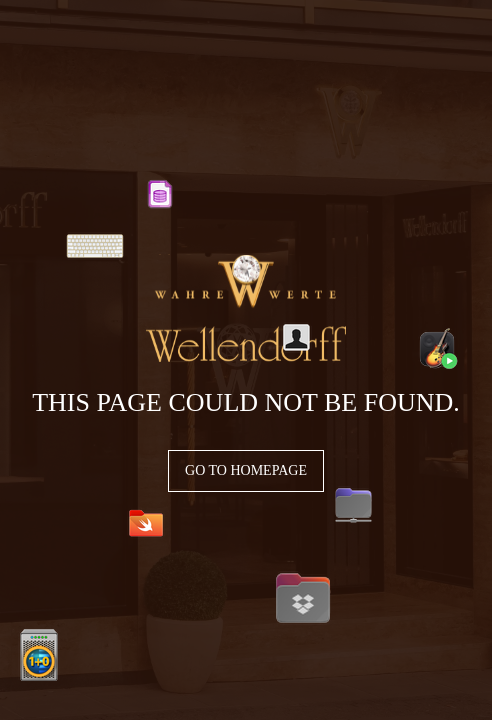 The height and width of the screenshot is (720, 492). What do you see at coordinates (146, 524) in the screenshot?
I see `folder containing swift programming projects` at bounding box center [146, 524].